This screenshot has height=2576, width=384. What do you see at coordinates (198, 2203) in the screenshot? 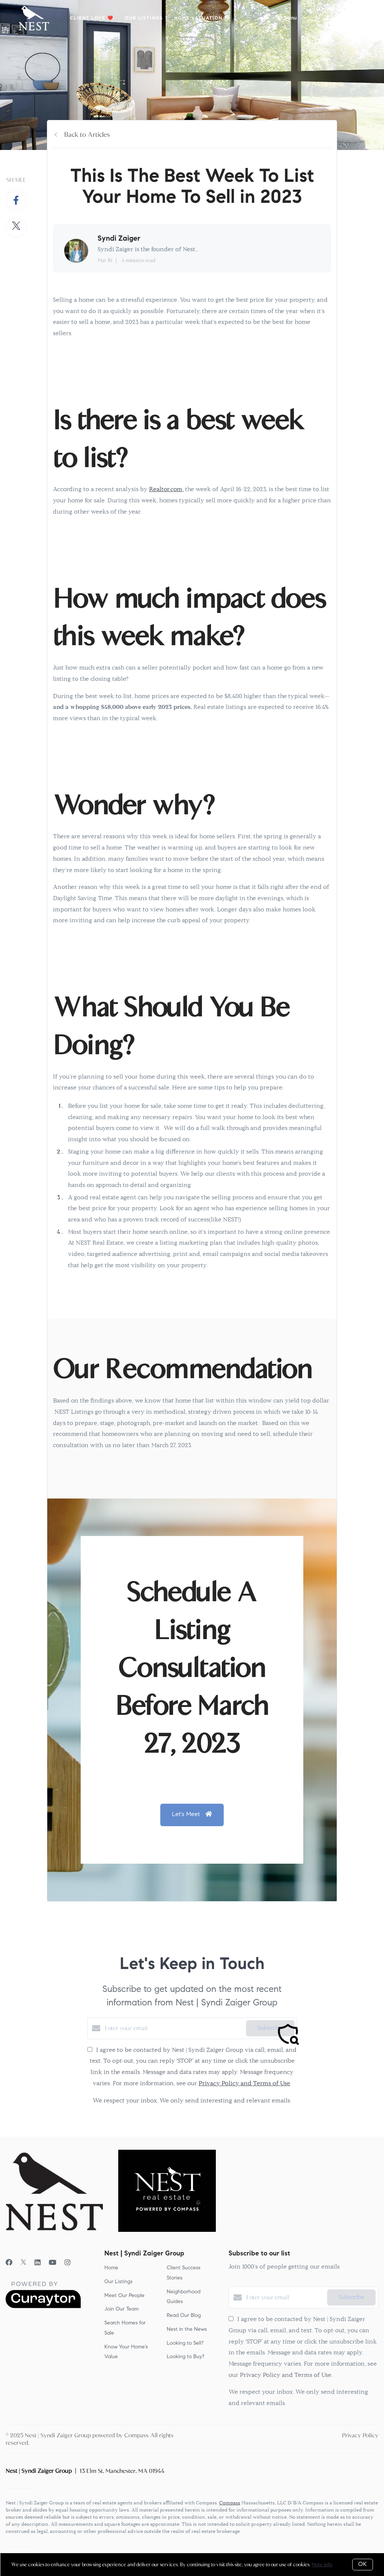
I see `access local library or reading resources` at bounding box center [198, 2203].